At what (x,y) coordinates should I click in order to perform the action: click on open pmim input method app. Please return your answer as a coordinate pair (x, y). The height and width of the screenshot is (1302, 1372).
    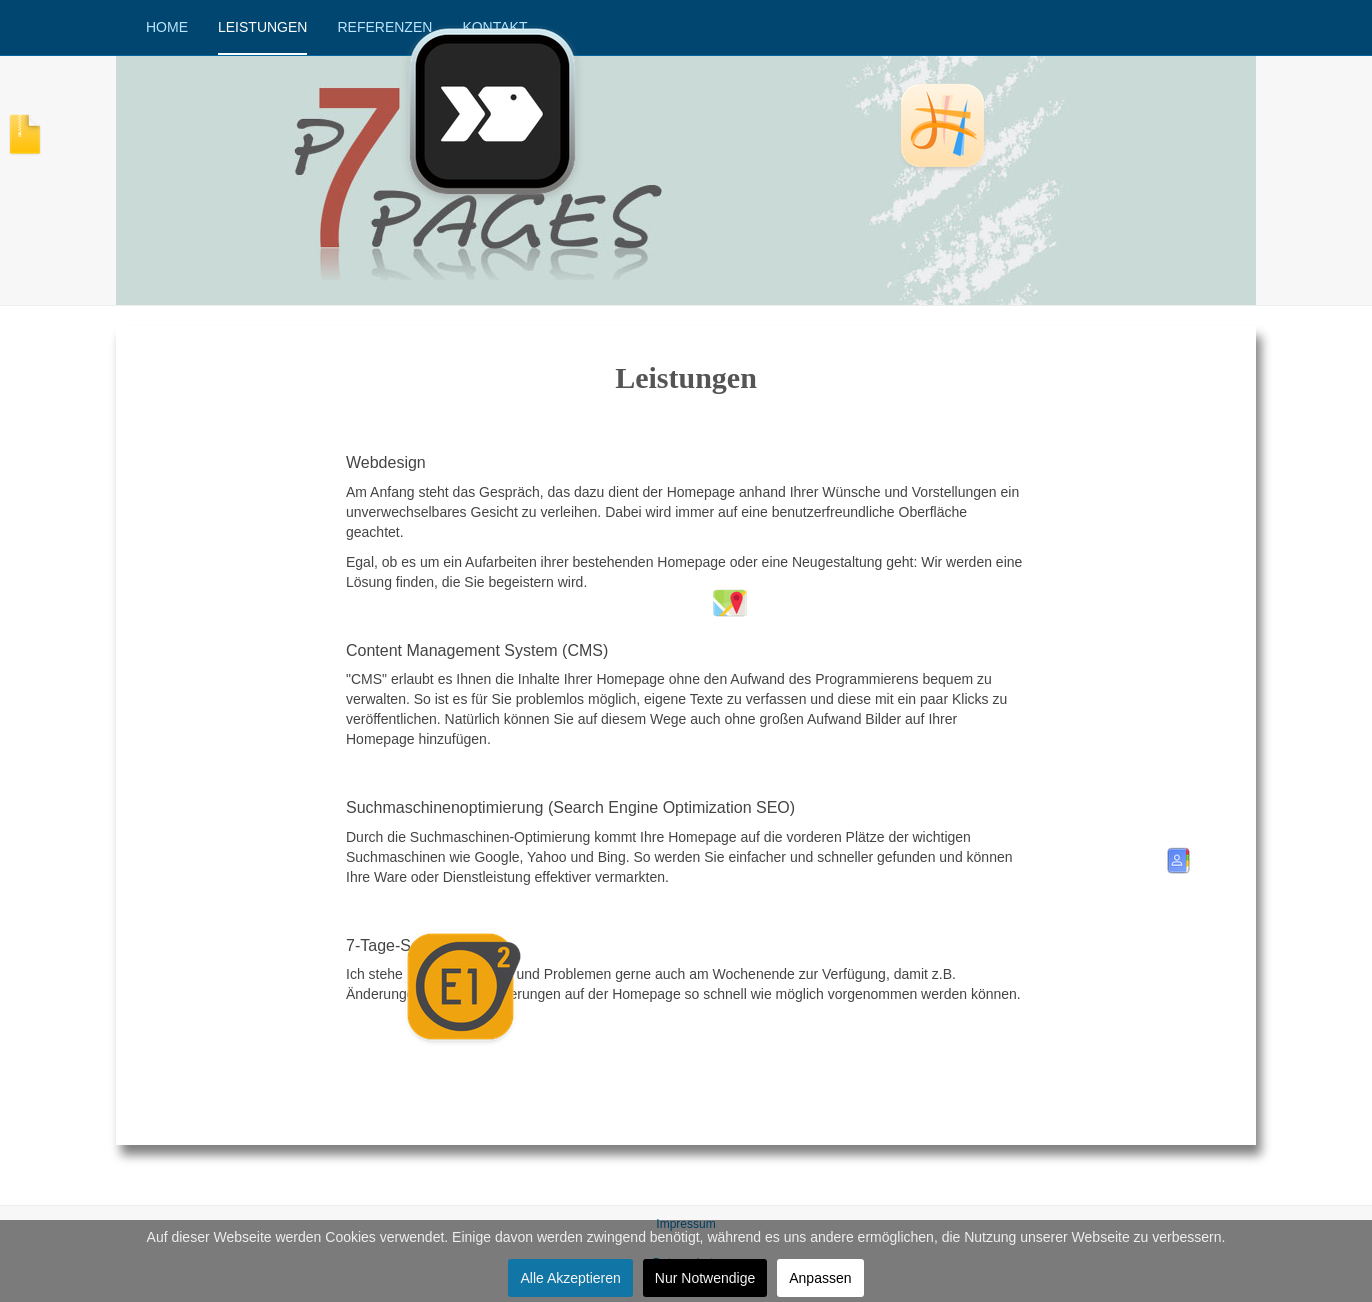
    Looking at the image, I should click on (942, 125).